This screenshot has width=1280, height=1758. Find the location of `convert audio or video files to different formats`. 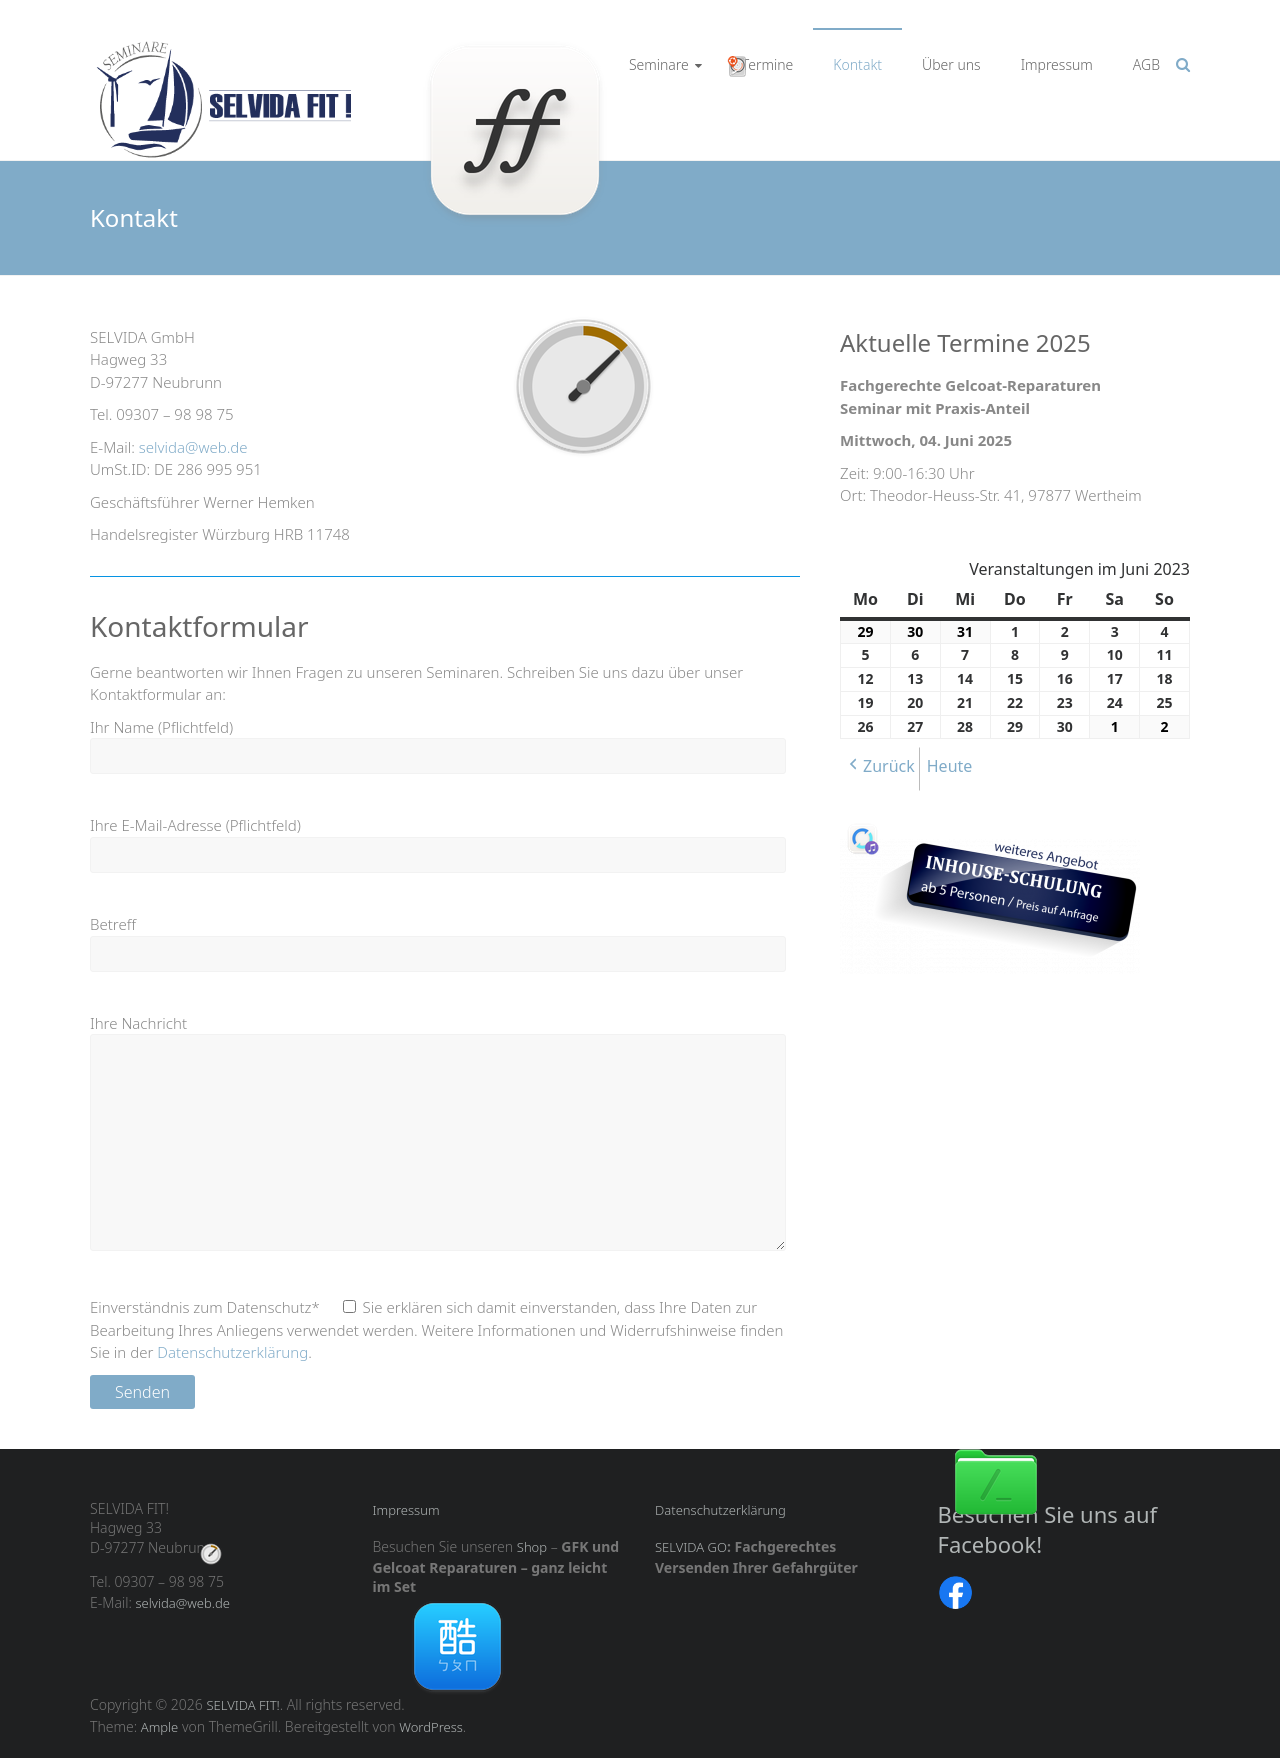

convert audio or video files to different formats is located at coordinates (862, 838).